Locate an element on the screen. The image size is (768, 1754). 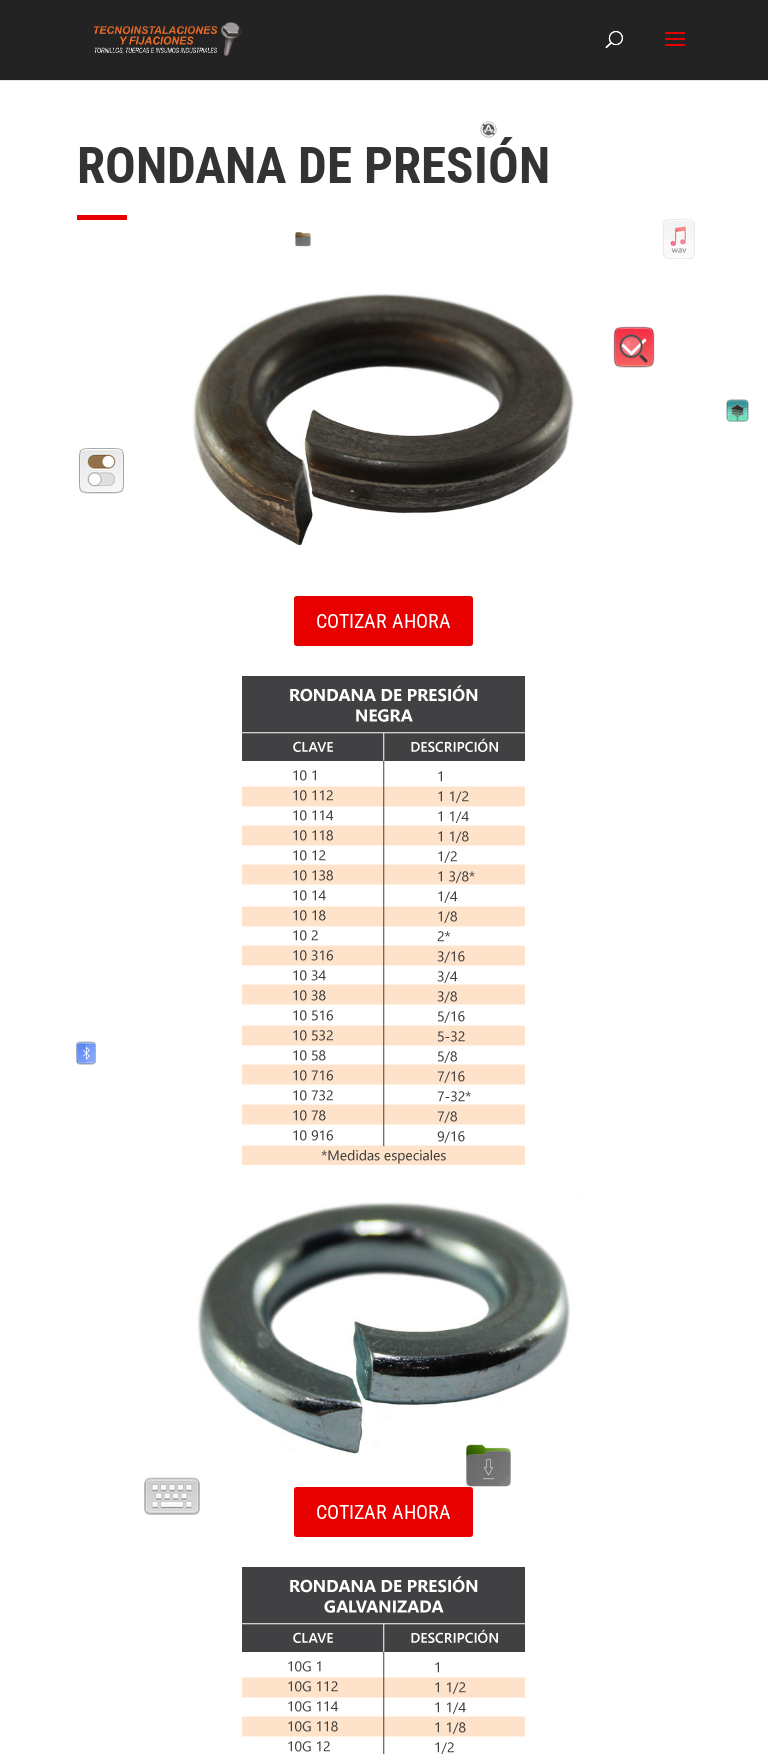
access bluetooth settings is located at coordinates (86, 1053).